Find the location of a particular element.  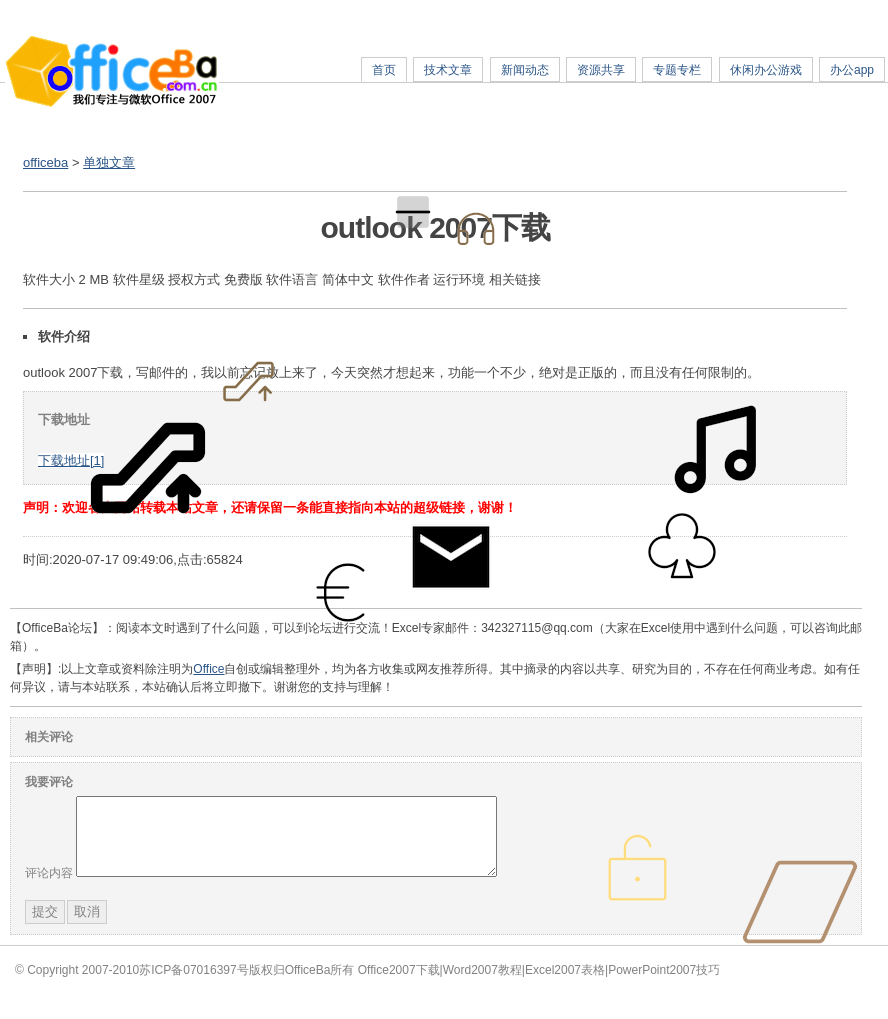

access your email inbox is located at coordinates (451, 557).